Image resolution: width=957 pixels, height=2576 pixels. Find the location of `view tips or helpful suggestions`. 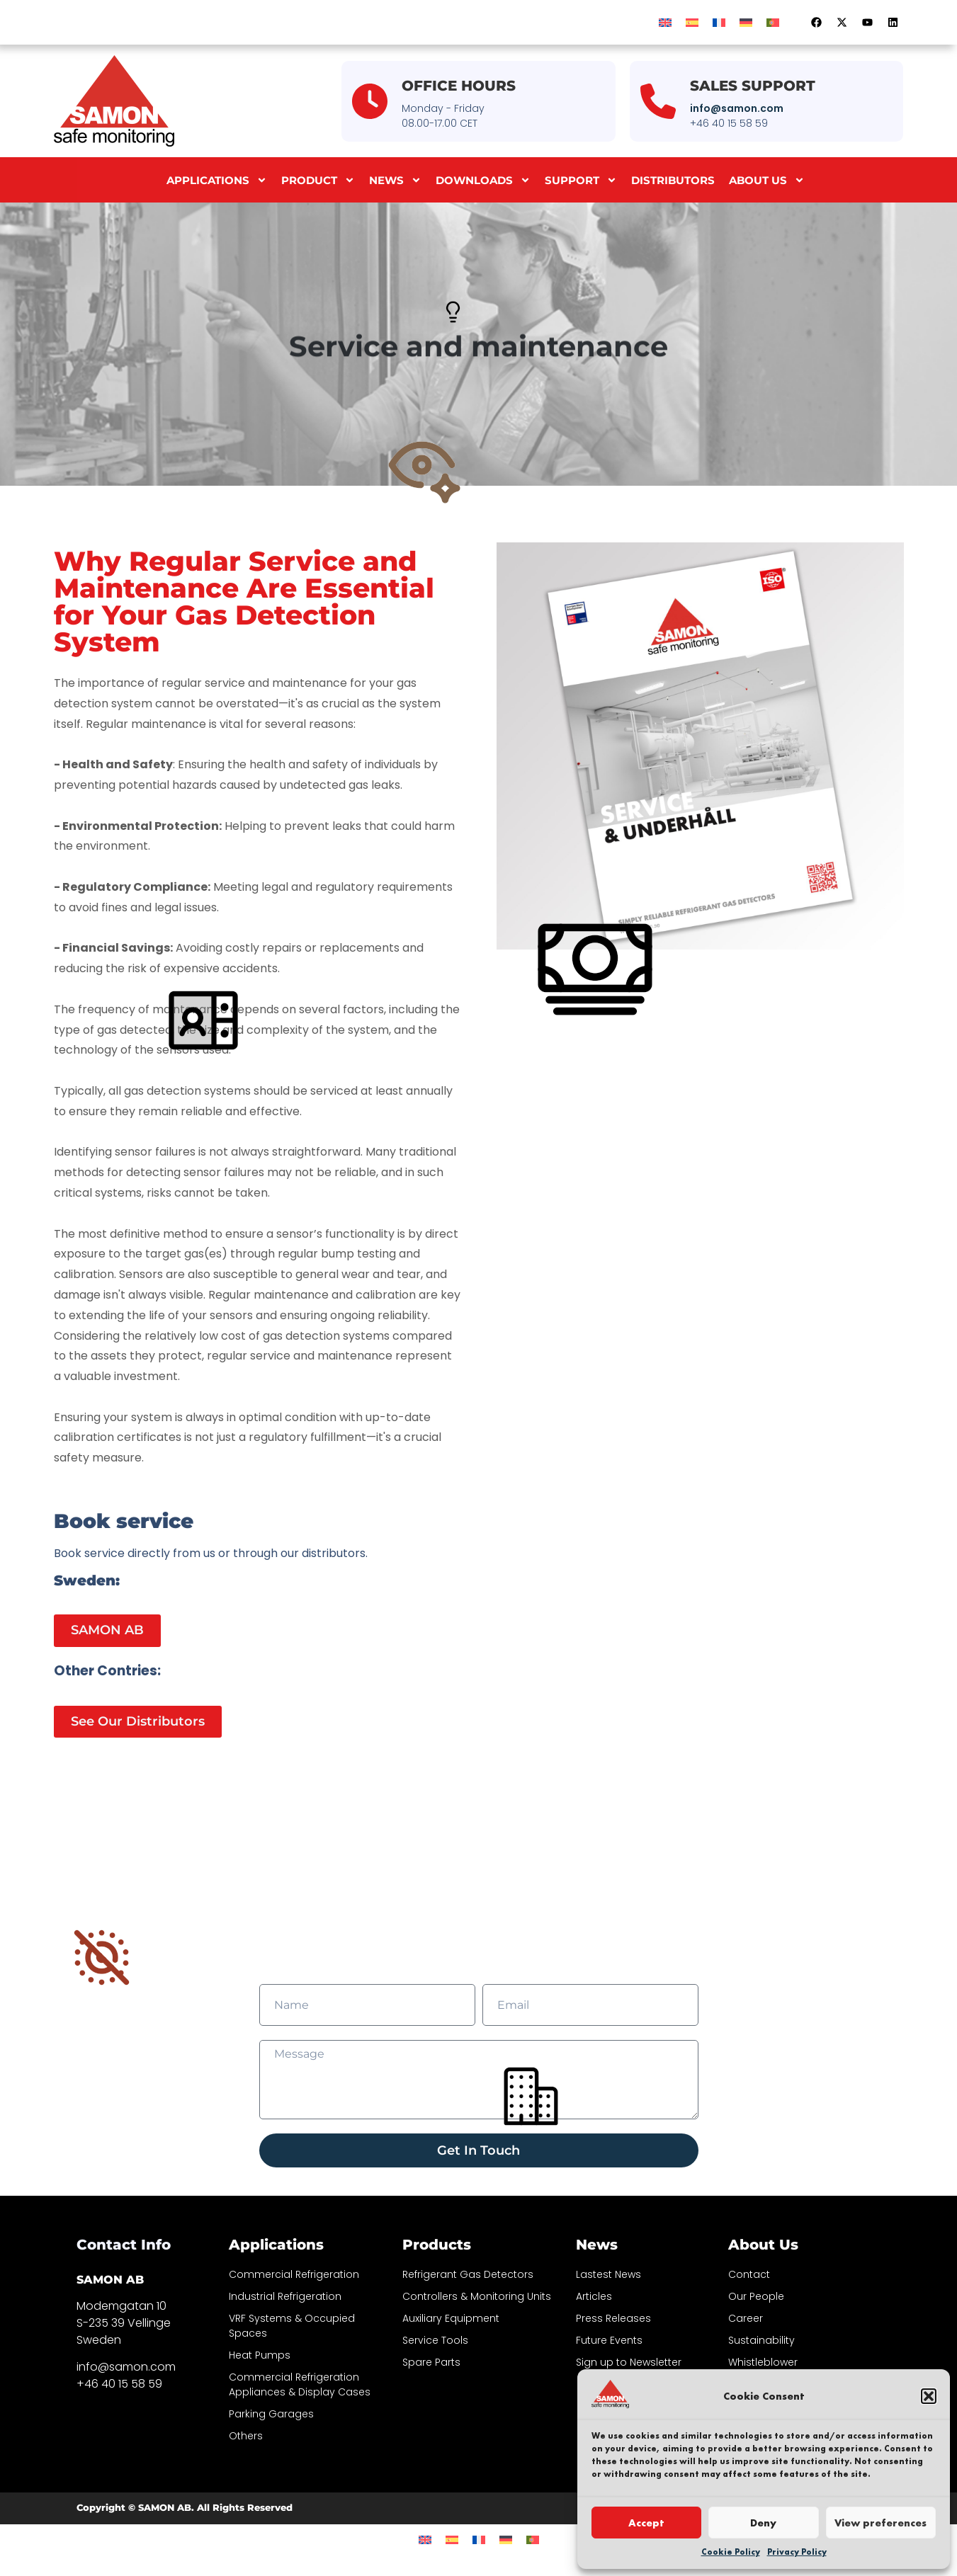

view tips or helpful suggestions is located at coordinates (453, 312).